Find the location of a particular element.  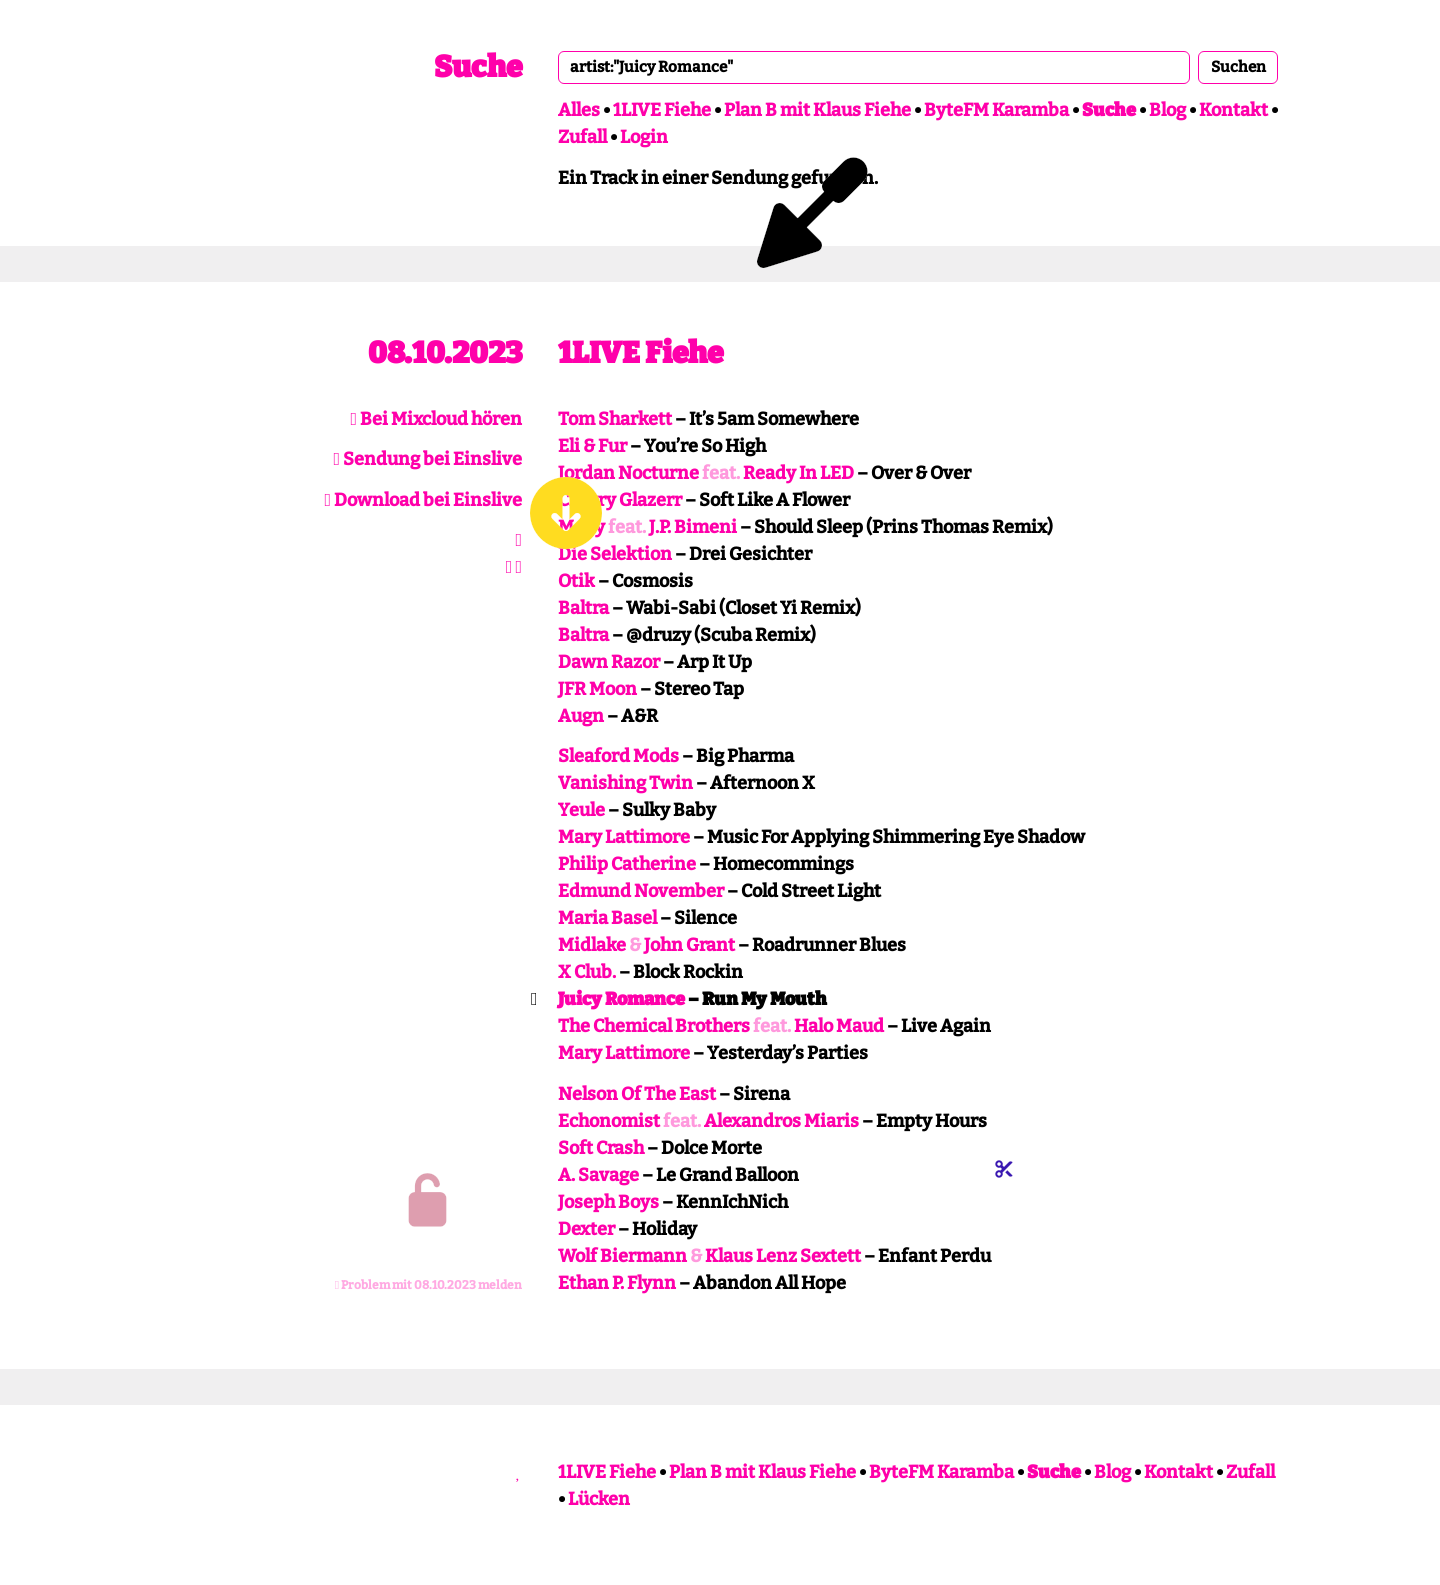

unlock this item or feature is located at coordinates (427, 1201).